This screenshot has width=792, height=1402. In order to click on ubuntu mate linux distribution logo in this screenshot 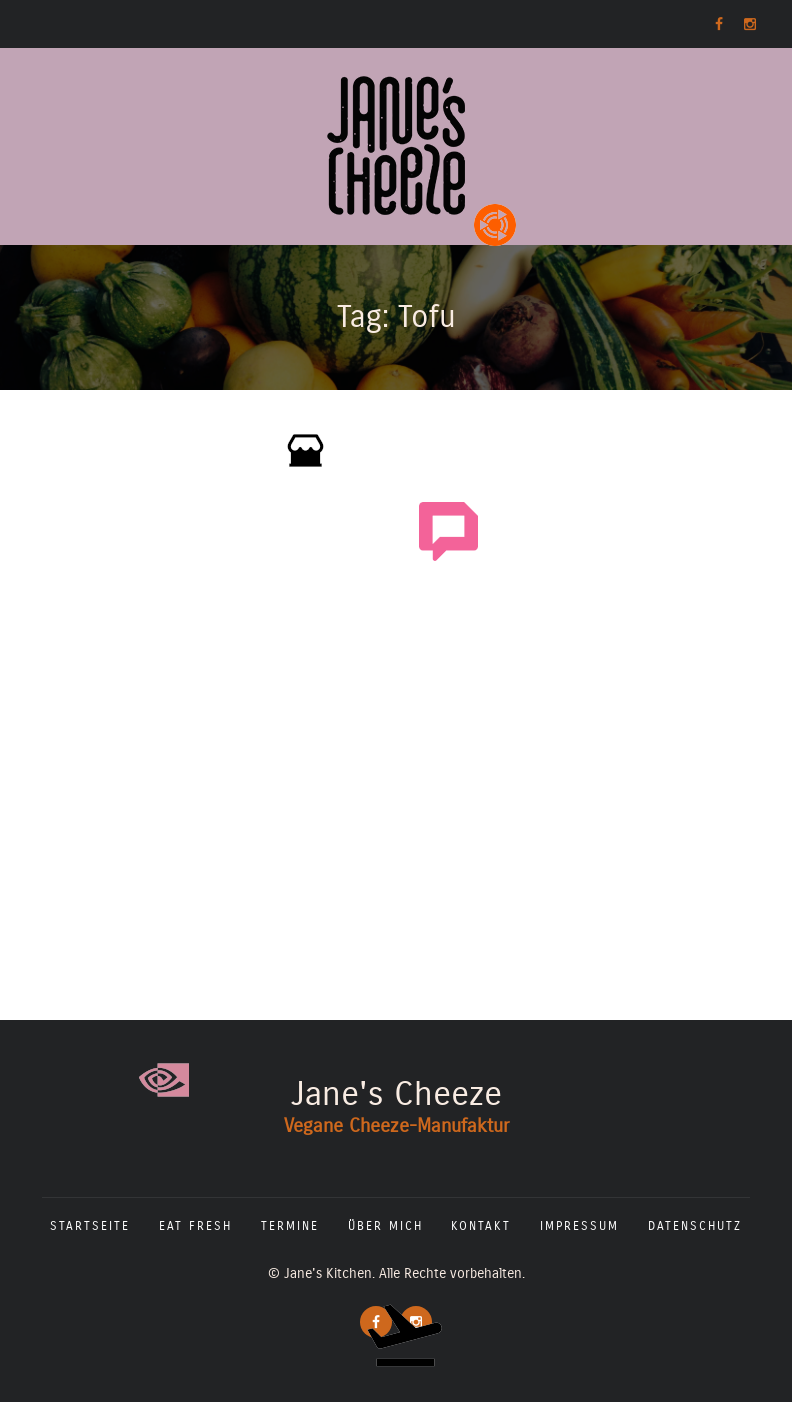, I will do `click(495, 225)`.